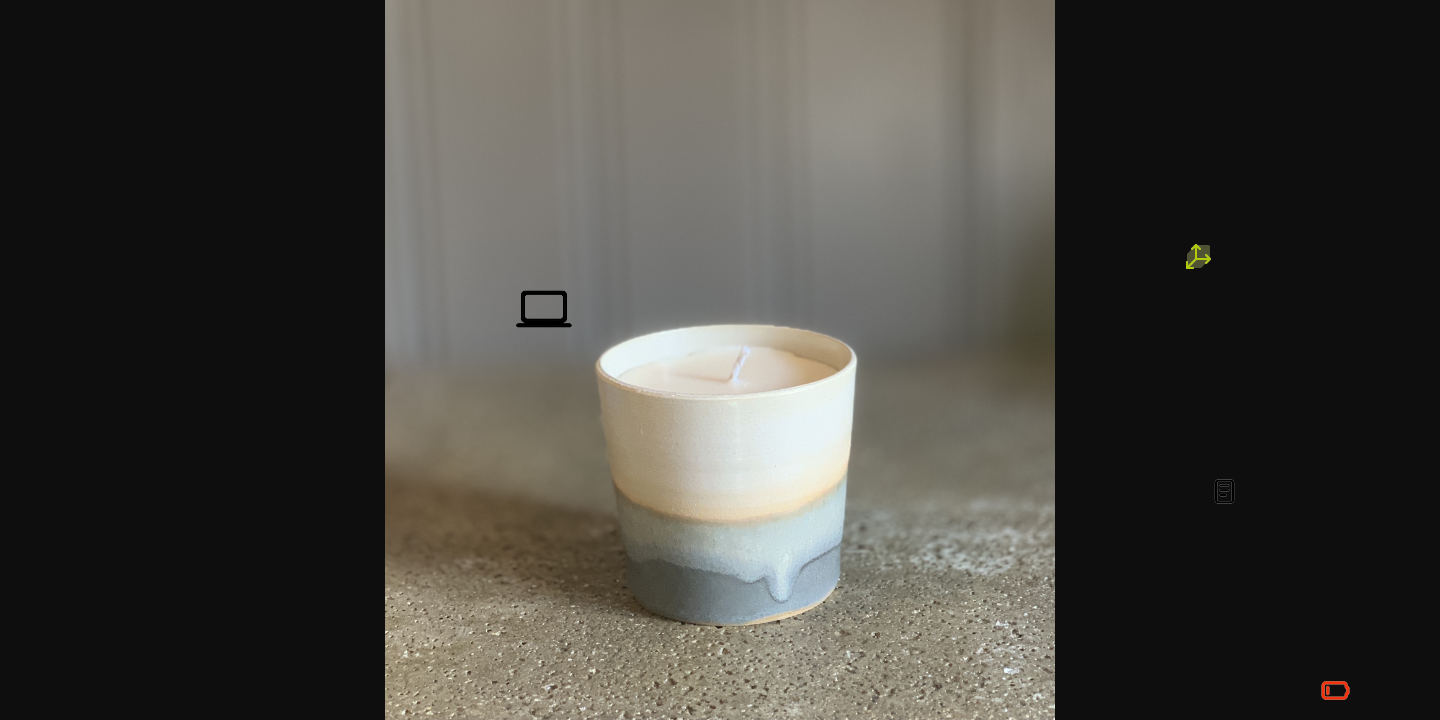 This screenshot has width=1440, height=720. Describe the element at coordinates (544, 309) in the screenshot. I see `access laptop or computer settings` at that location.